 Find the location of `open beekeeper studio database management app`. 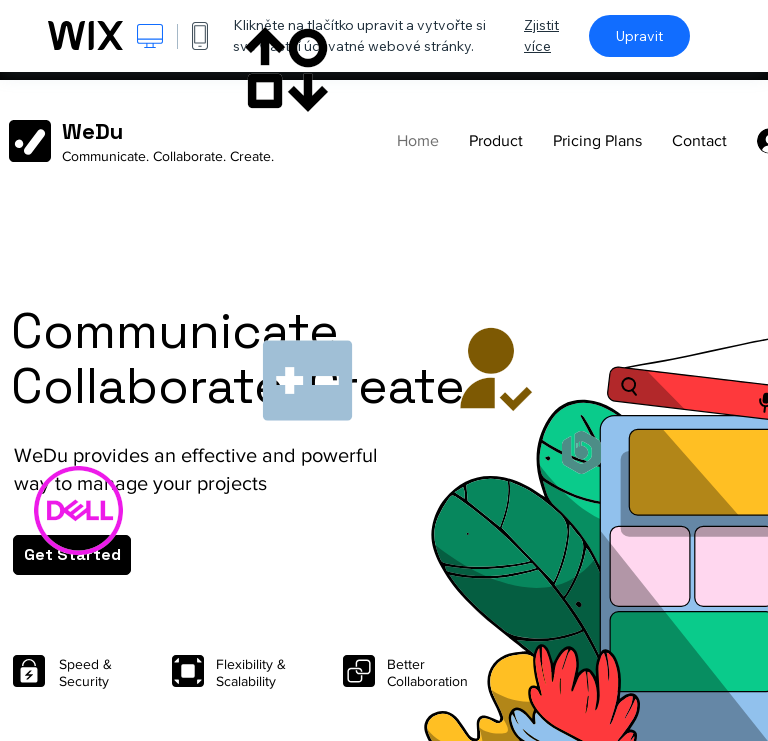

open beekeeper studio database management app is located at coordinates (581, 452).